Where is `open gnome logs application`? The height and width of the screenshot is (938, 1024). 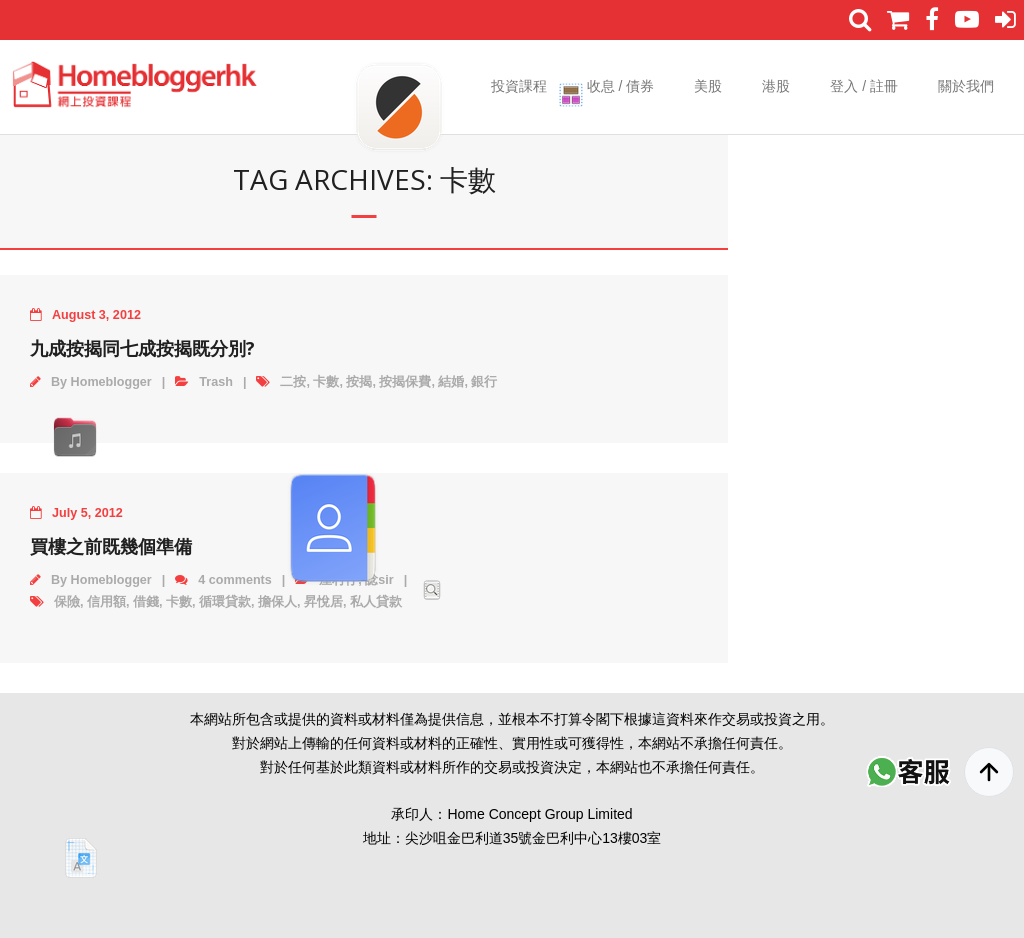
open gnome logs application is located at coordinates (432, 590).